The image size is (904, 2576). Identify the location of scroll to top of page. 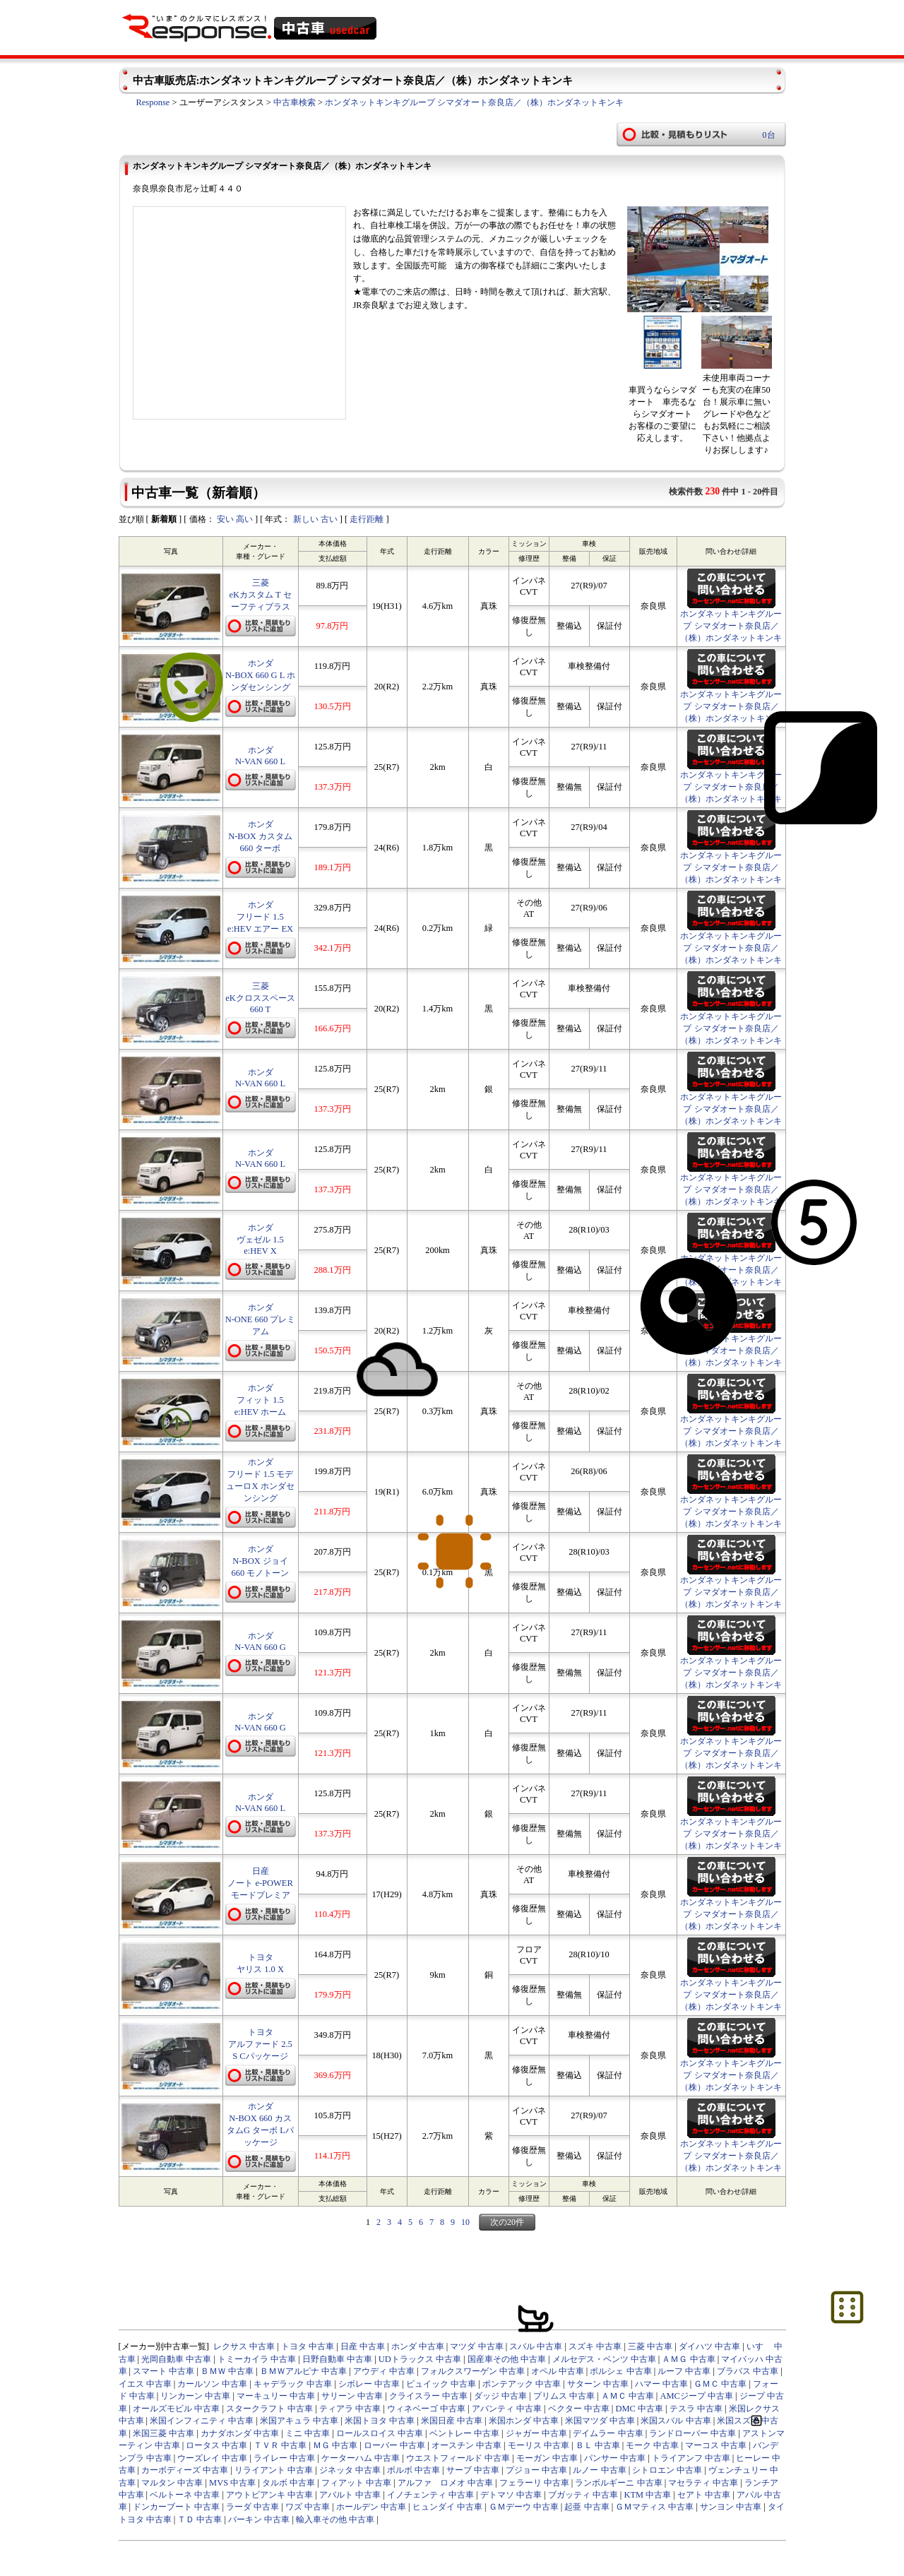
(177, 1423).